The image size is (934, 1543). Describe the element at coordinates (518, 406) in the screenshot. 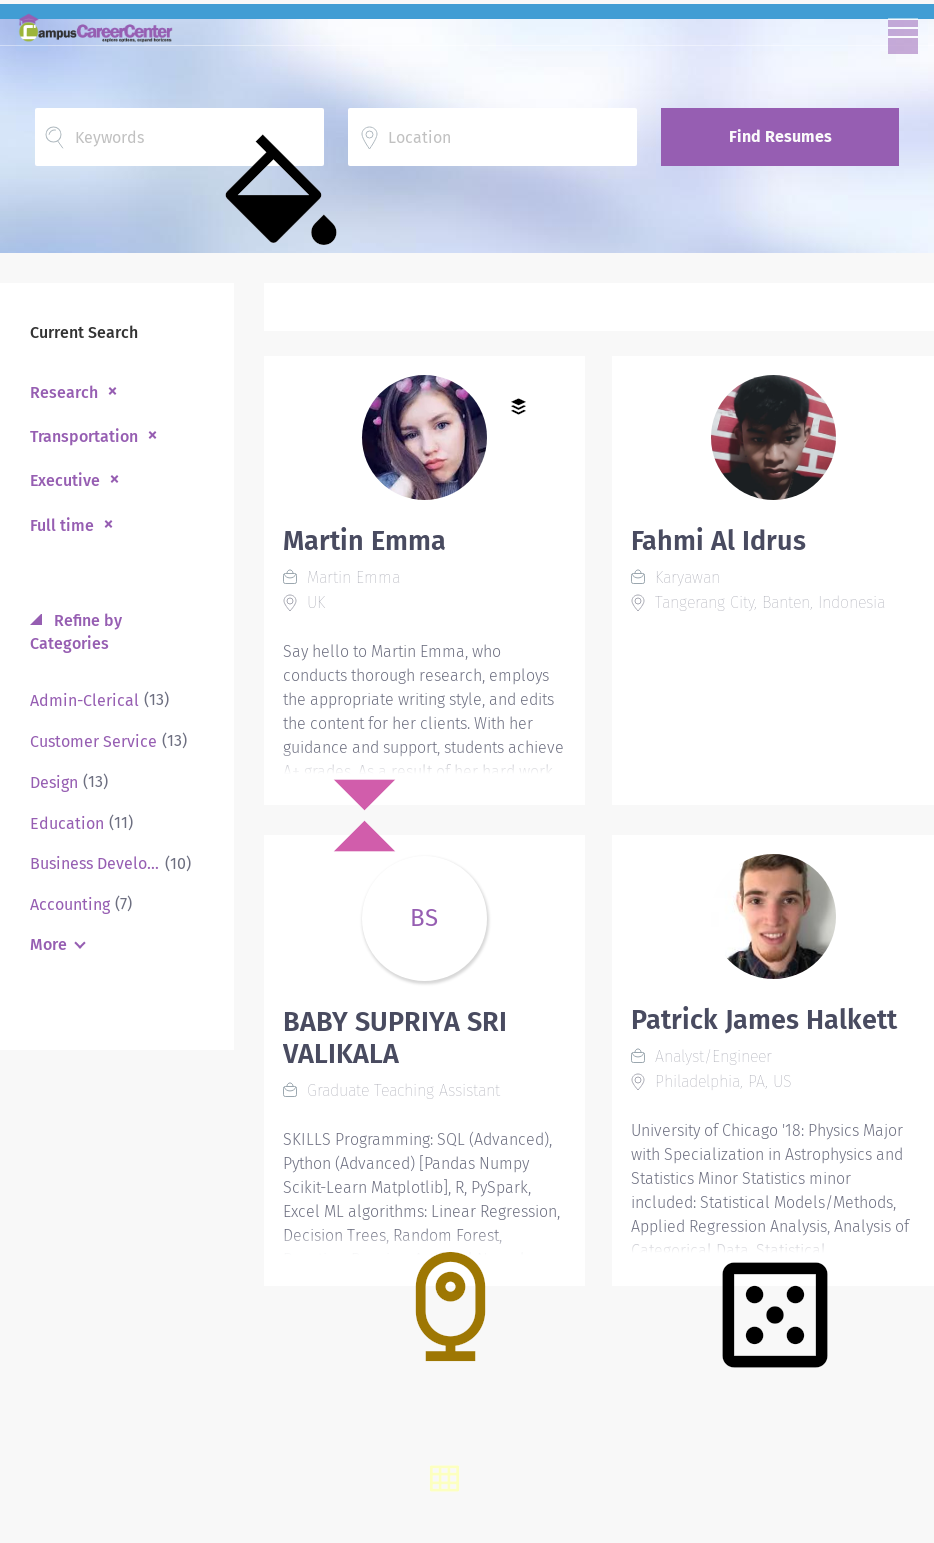

I see `buffer app logo` at that location.